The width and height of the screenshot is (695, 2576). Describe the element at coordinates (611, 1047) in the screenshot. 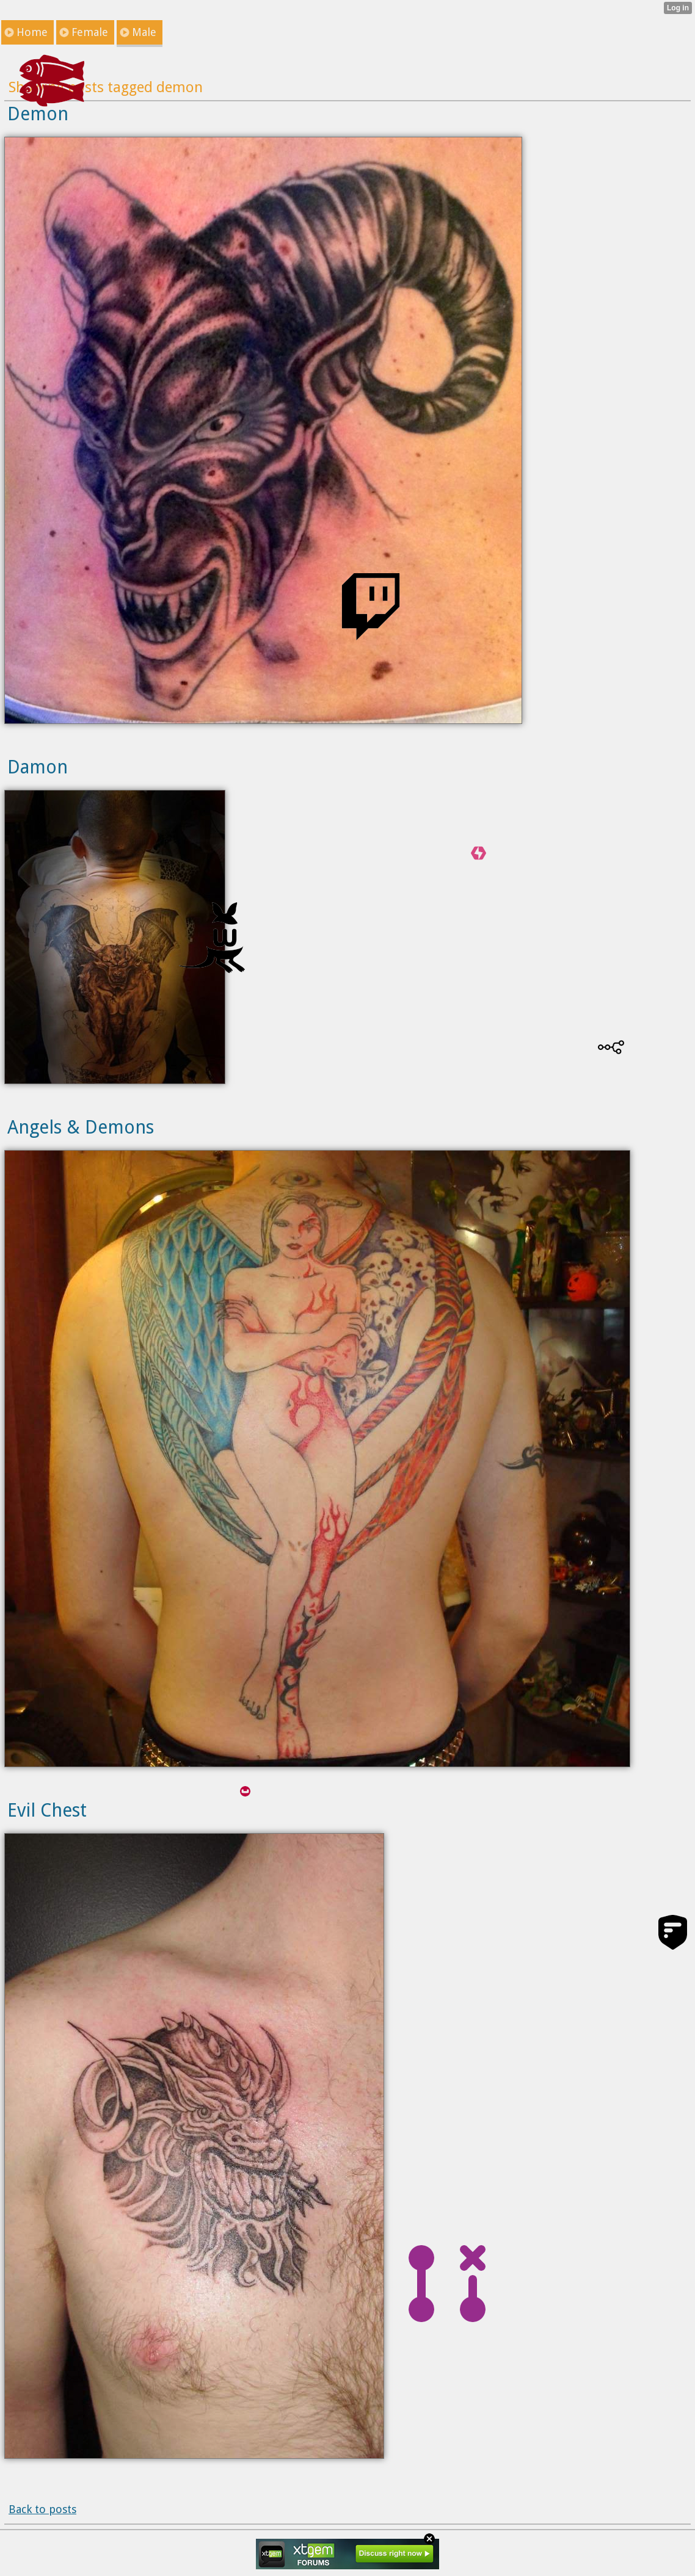

I see `open n8n workflow automation platform` at that location.